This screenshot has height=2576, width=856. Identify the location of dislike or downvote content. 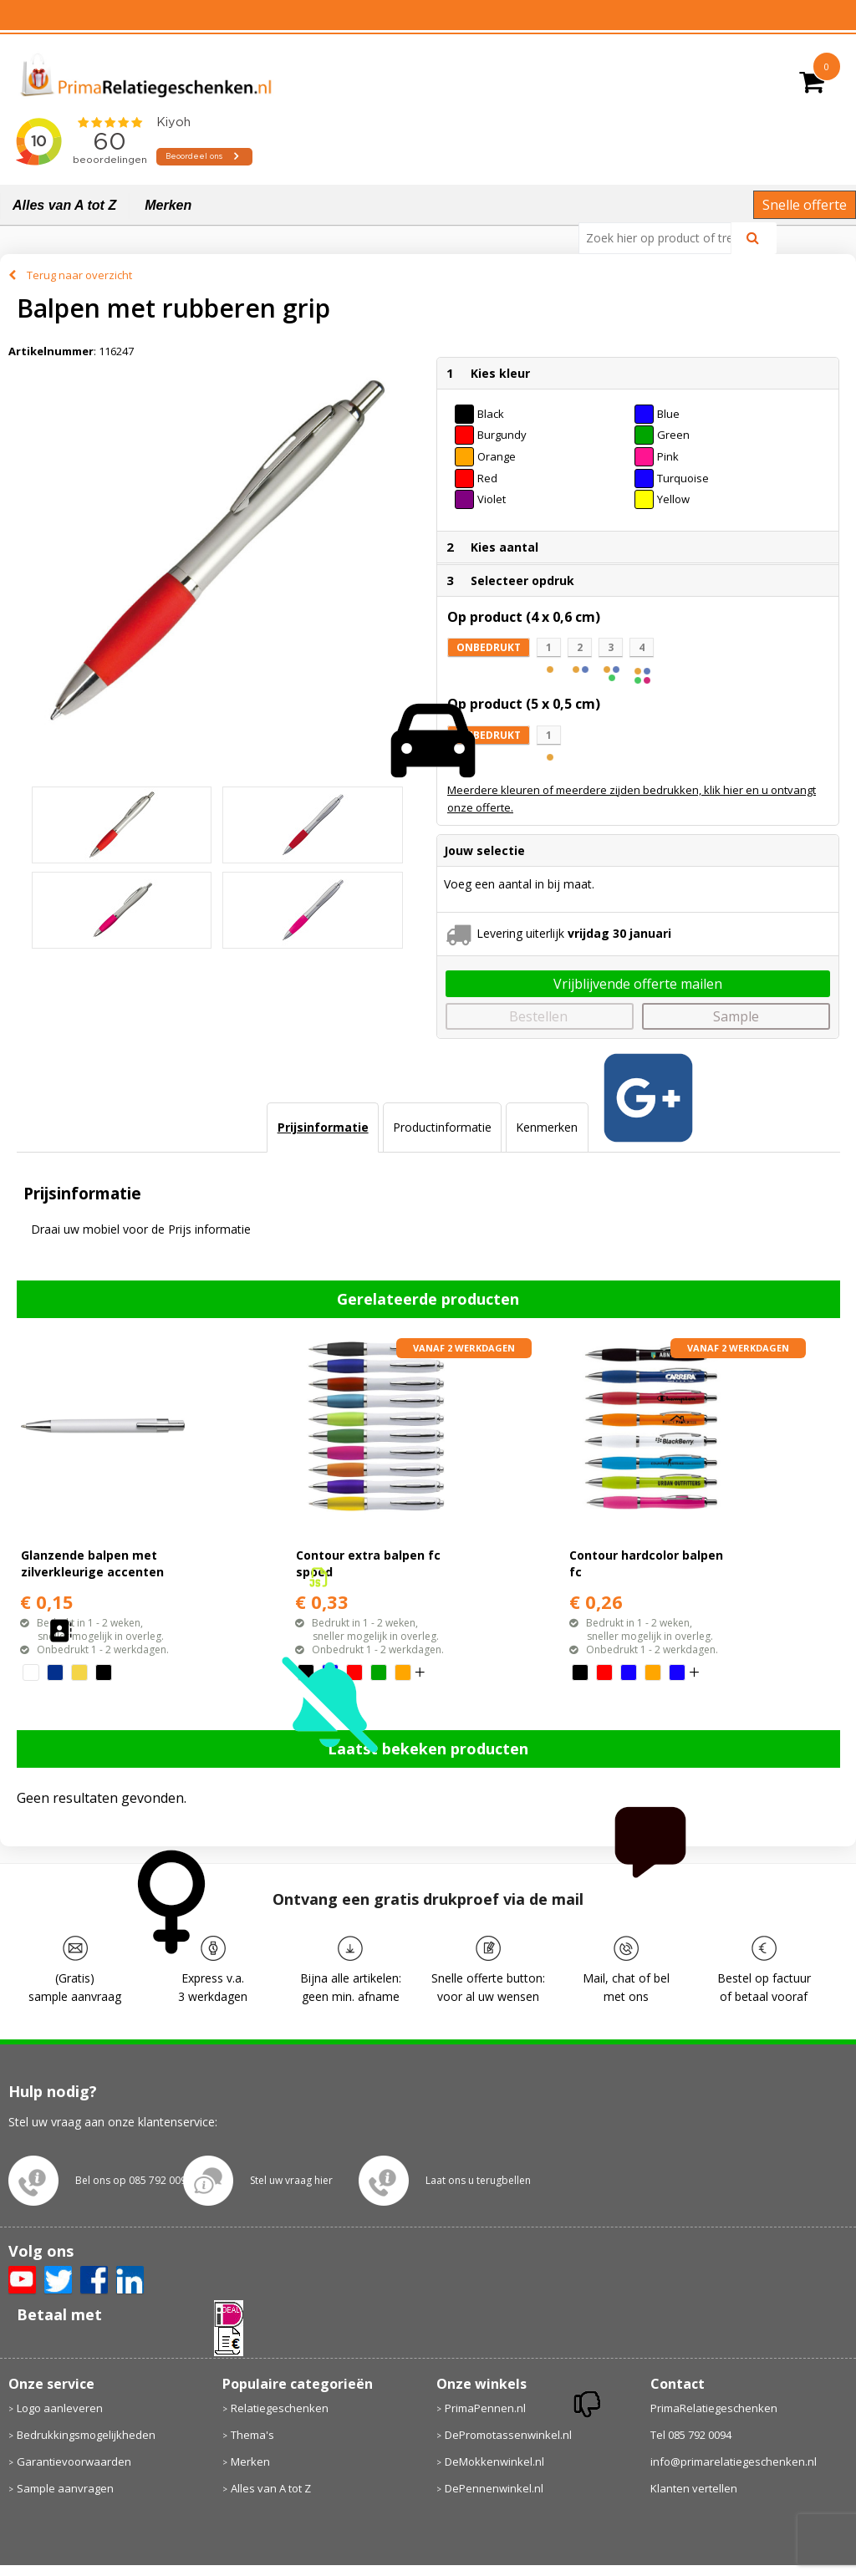
(588, 2403).